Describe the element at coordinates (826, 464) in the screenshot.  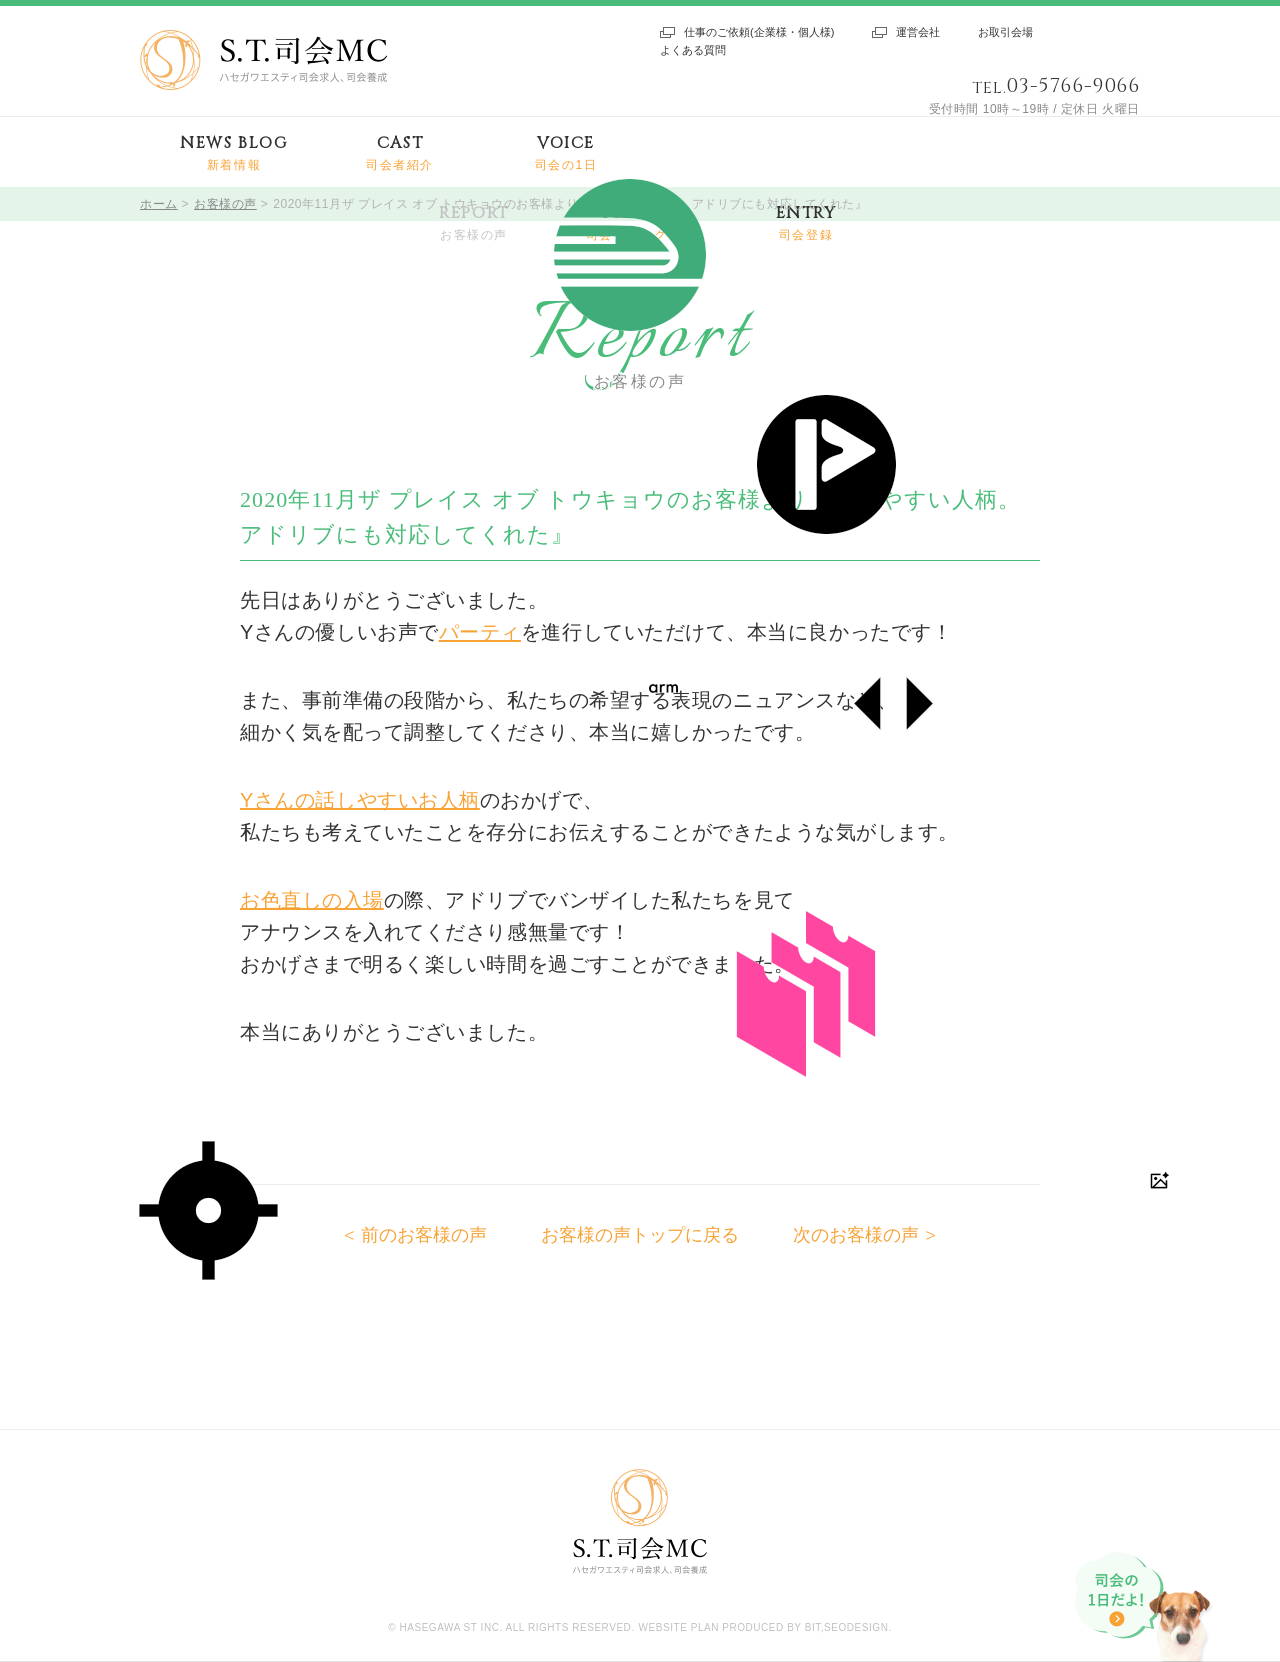
I see `open picarto.tv streaming platform` at that location.